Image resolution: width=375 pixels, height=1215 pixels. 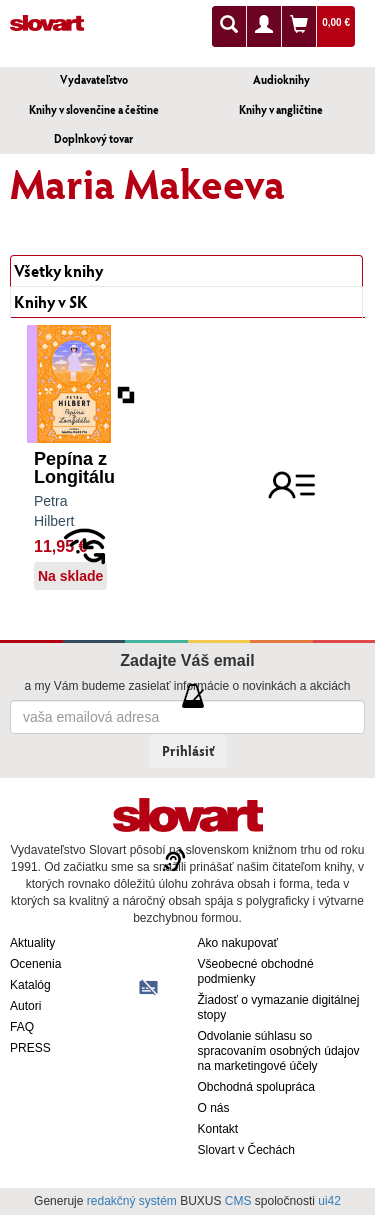 I want to click on exclude overlapping areas in a selection, so click(x=126, y=395).